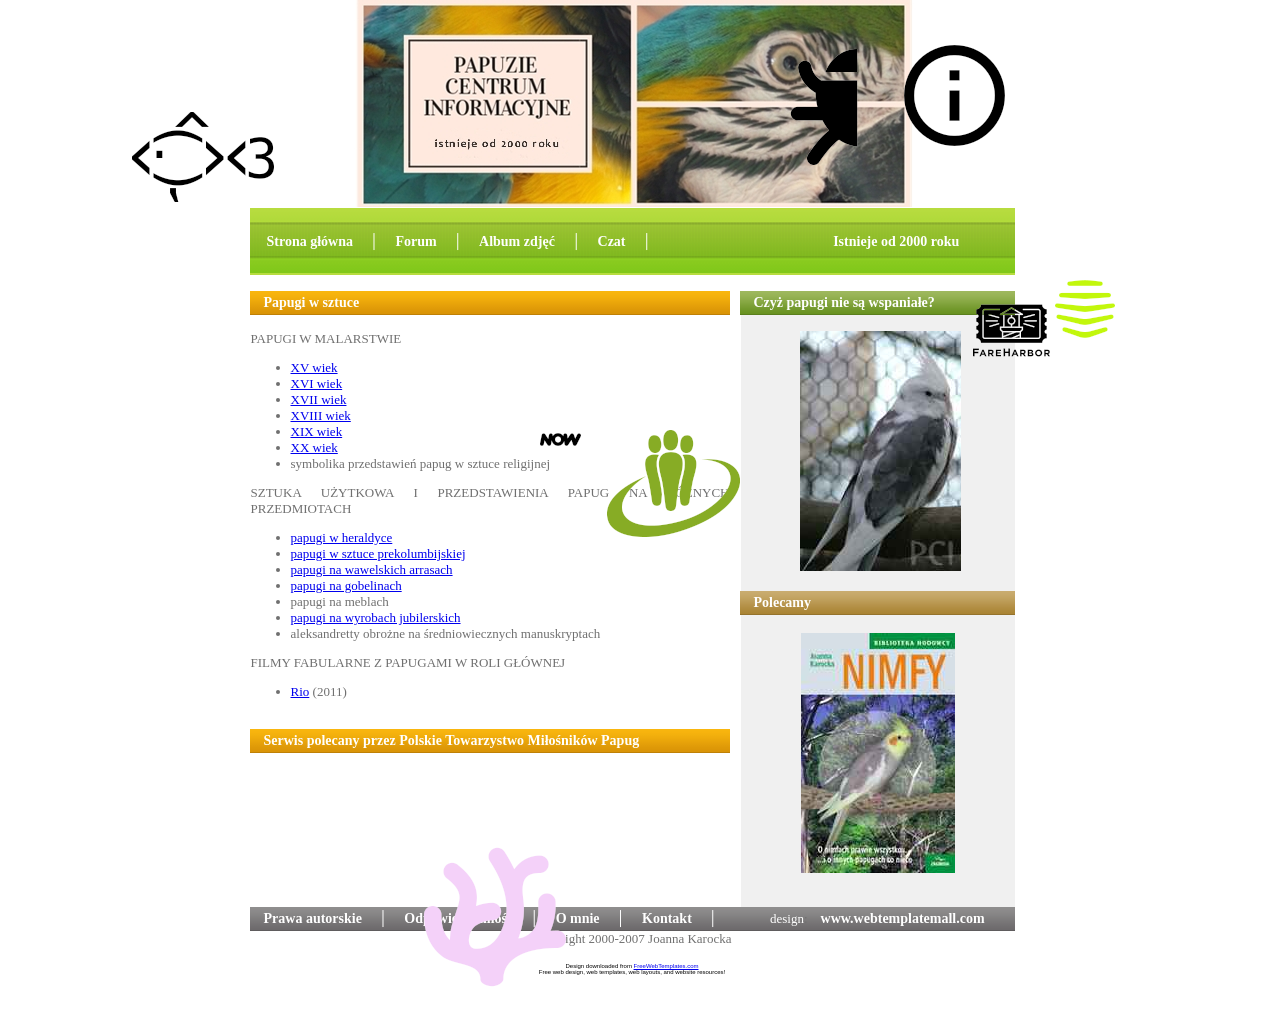 This screenshot has width=1264, height=1011. I want to click on open the Hive app, so click(1085, 309).